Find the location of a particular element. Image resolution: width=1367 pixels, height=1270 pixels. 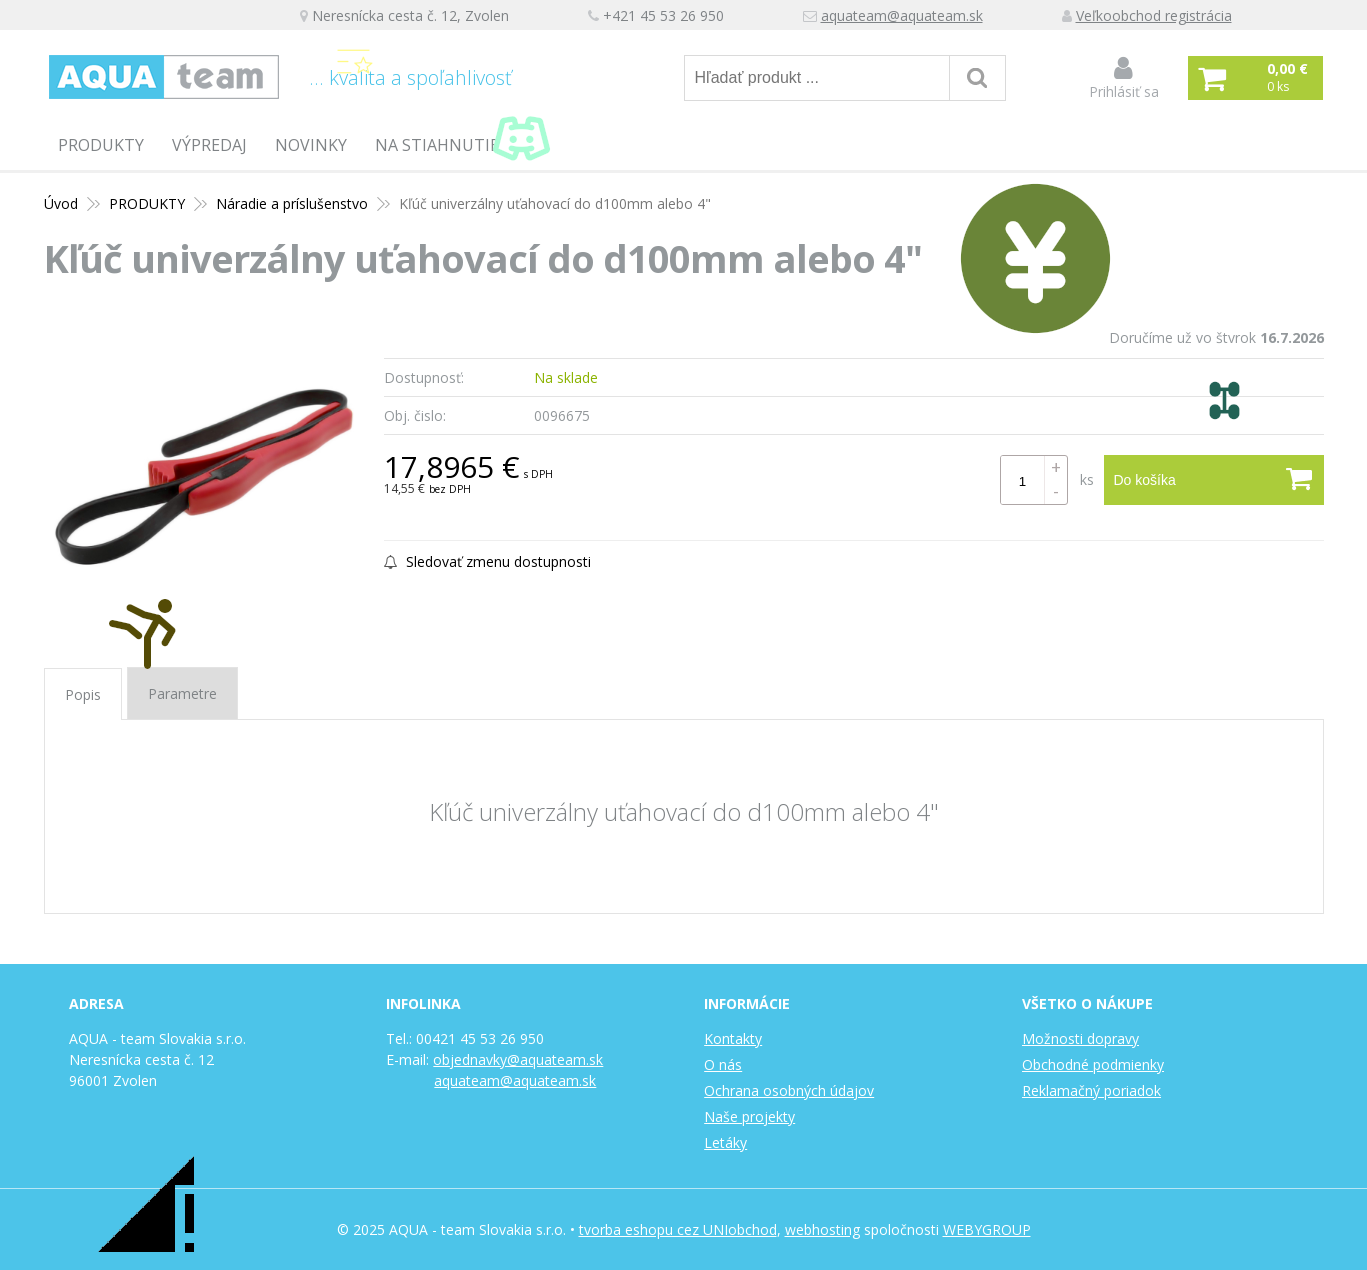

indicates full cellular signal but no internet connection is located at coordinates (146, 1204).